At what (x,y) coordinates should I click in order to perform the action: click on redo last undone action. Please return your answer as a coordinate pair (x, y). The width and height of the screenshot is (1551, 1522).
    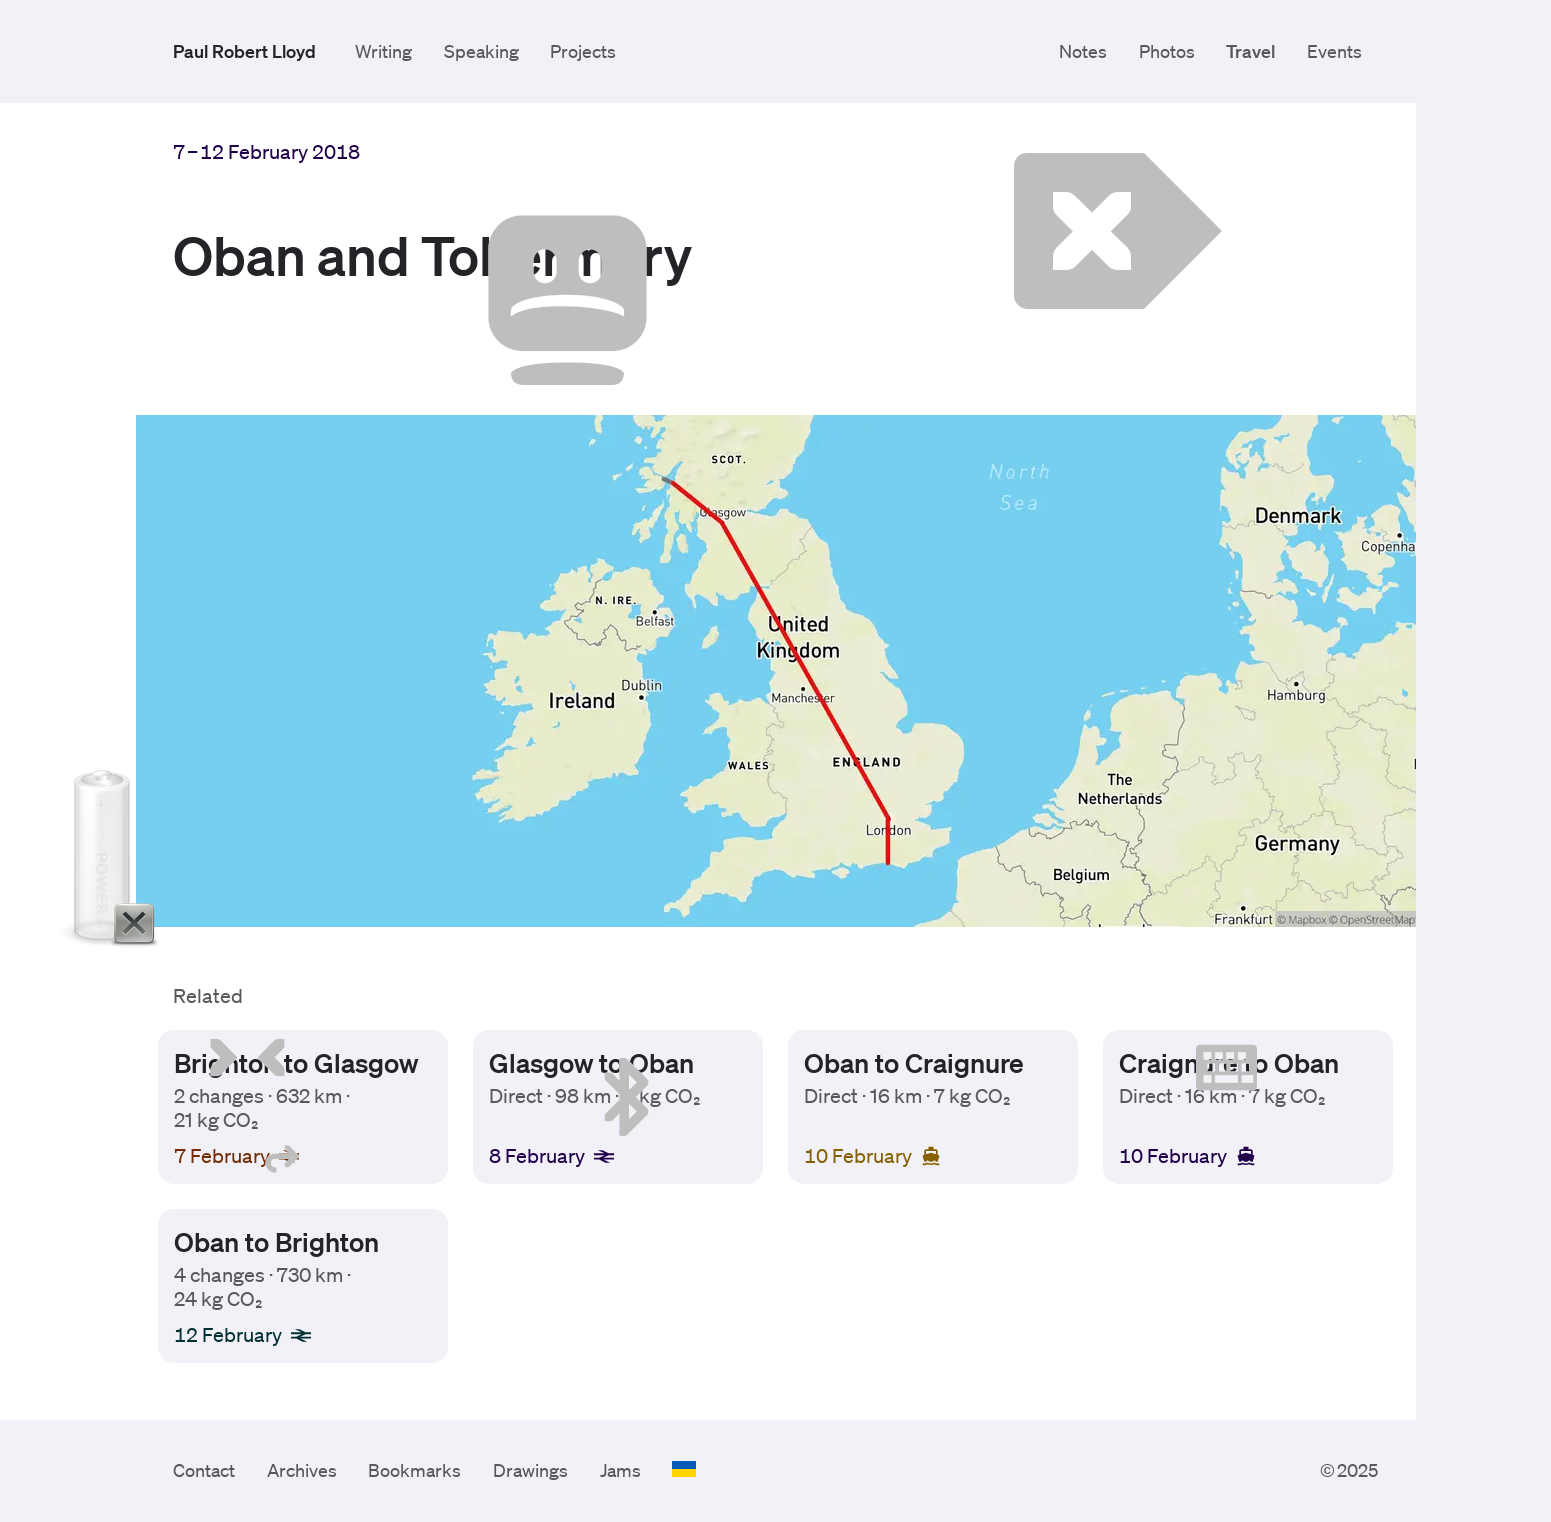
    Looking at the image, I should click on (282, 1159).